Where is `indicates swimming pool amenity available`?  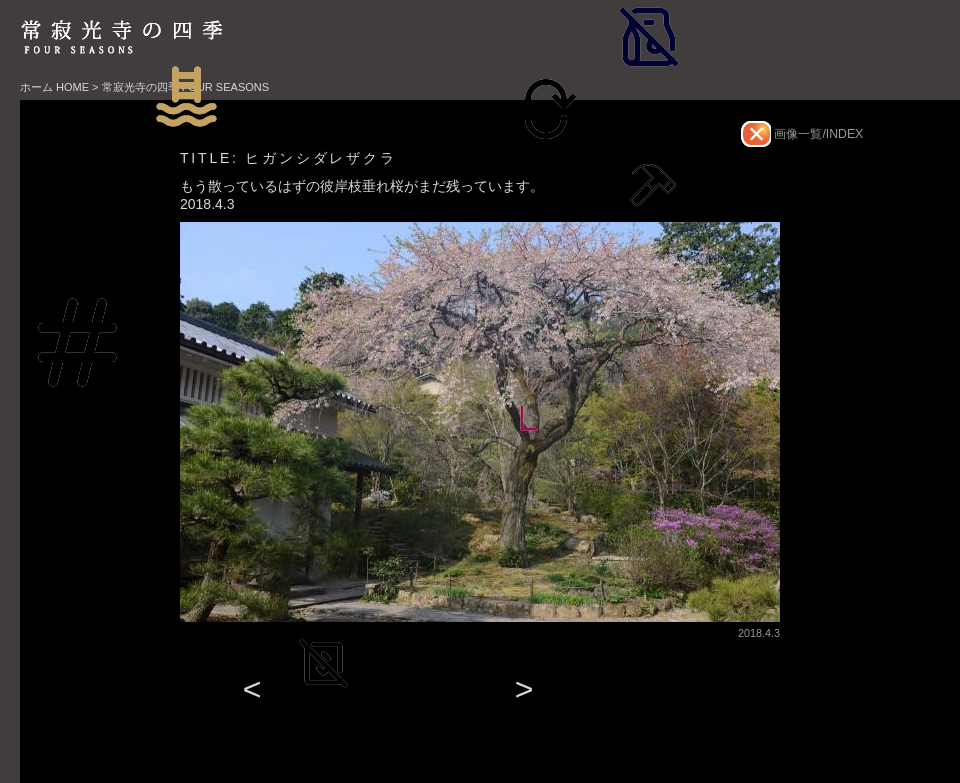 indicates swimming pool amenity available is located at coordinates (186, 96).